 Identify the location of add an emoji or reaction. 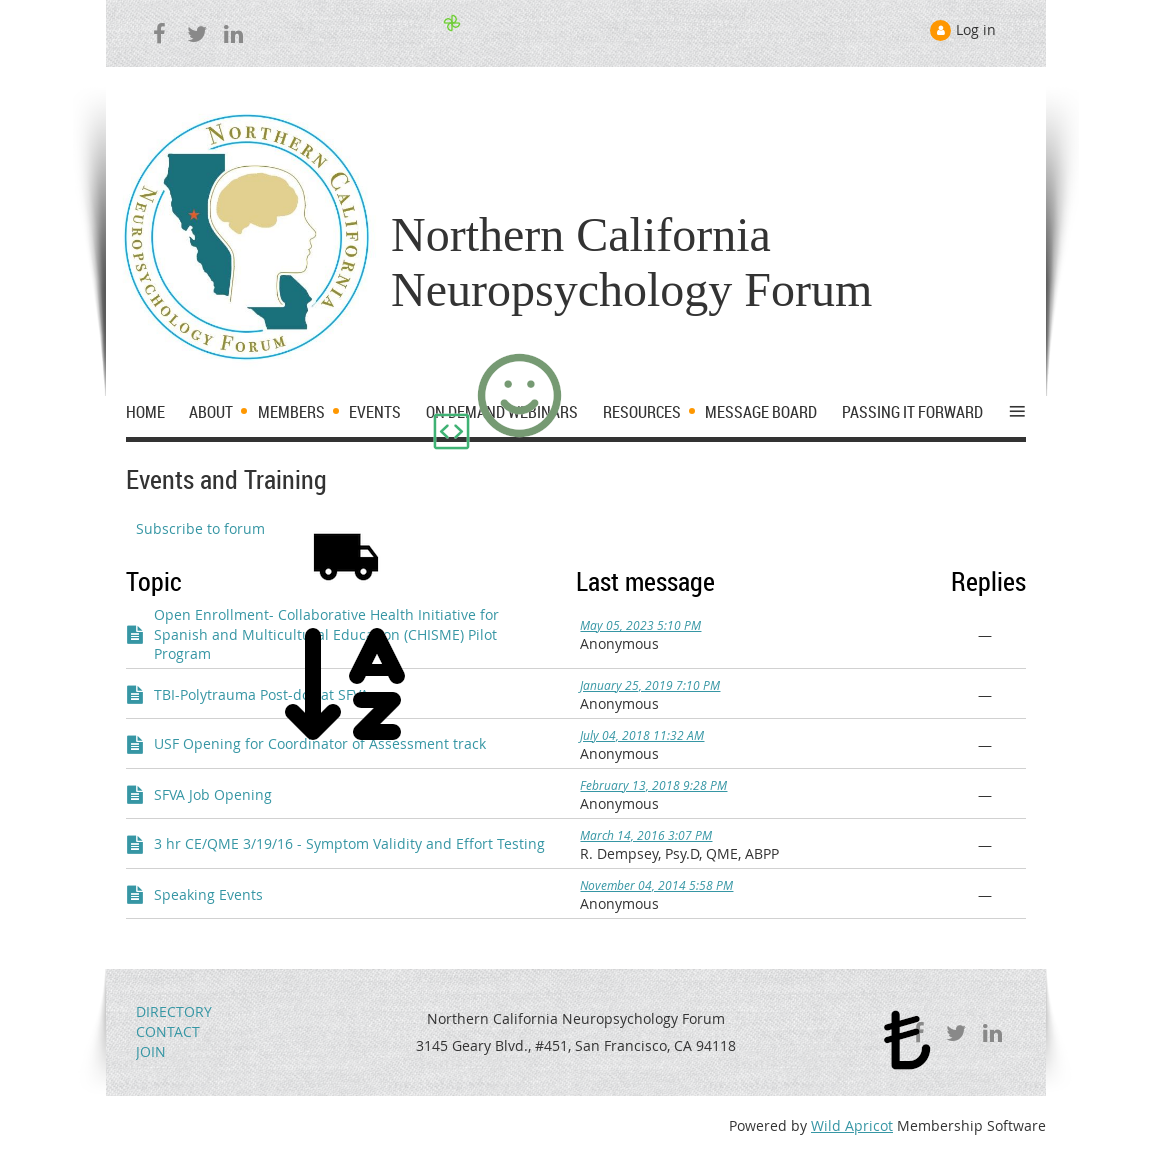
(519, 395).